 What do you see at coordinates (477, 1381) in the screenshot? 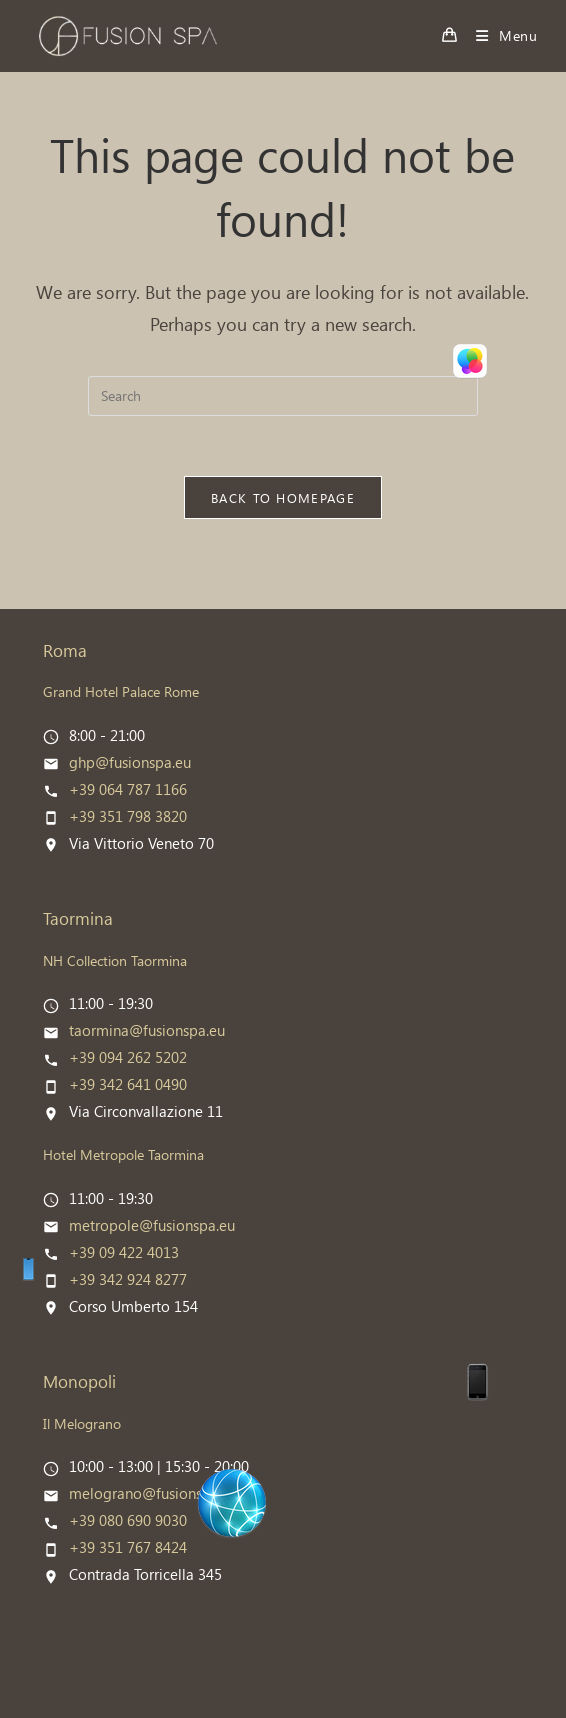
I see `set up or configure an iPhone device` at bounding box center [477, 1381].